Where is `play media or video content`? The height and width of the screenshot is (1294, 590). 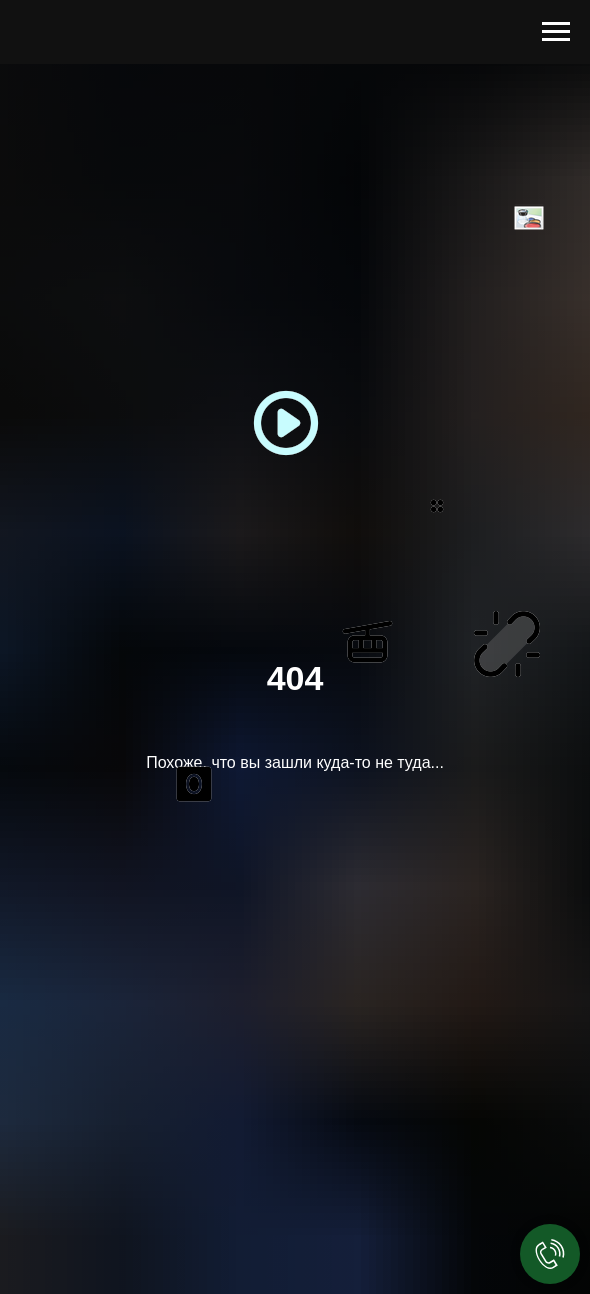 play media or video content is located at coordinates (286, 423).